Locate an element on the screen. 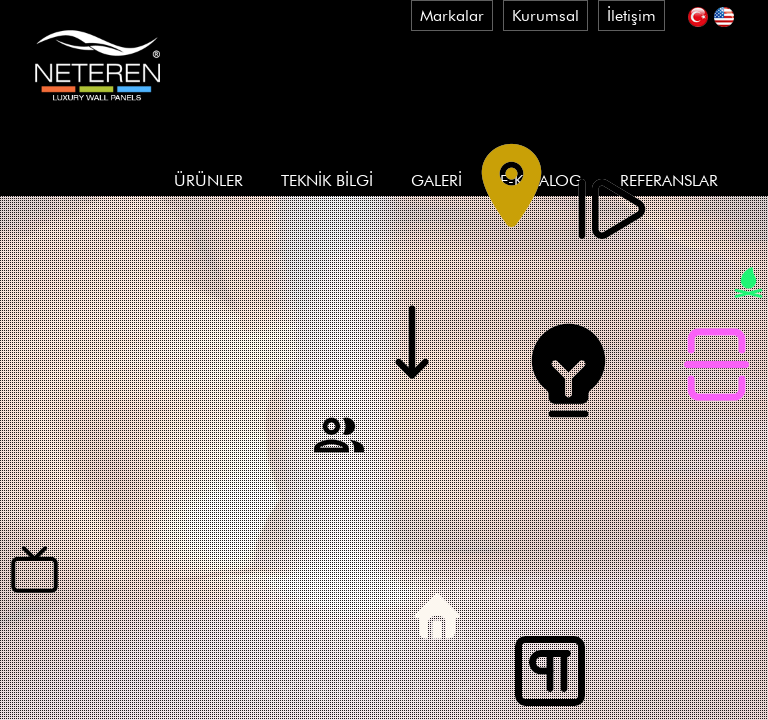  view current location on map is located at coordinates (511, 185).